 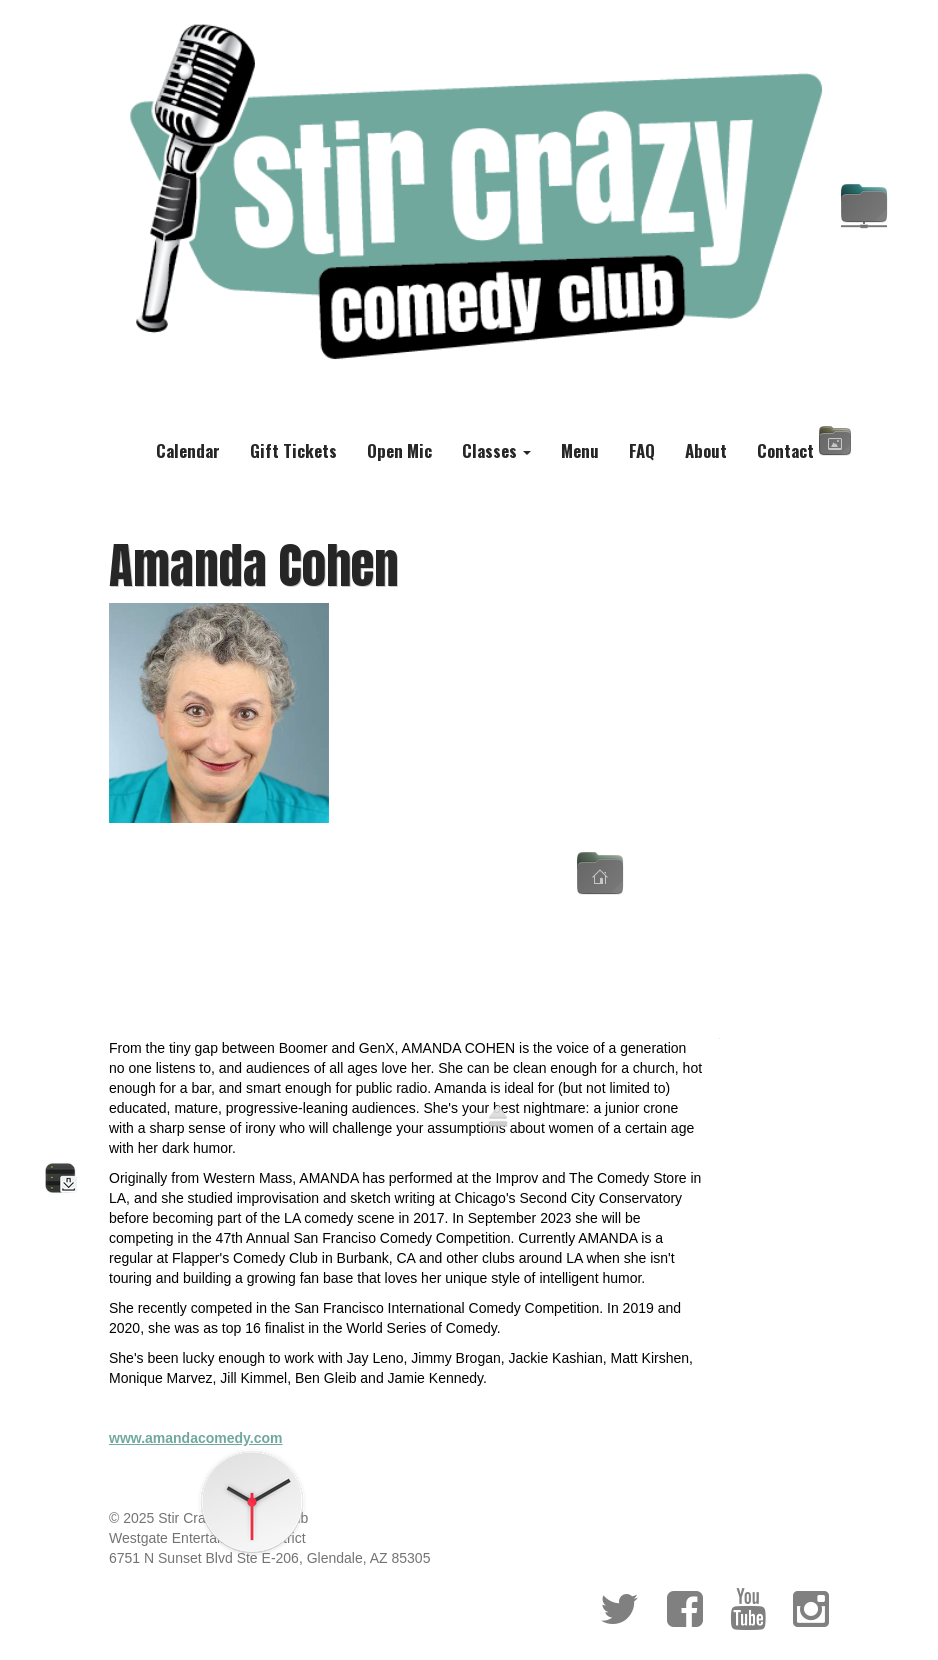 I want to click on access a remote or network folder, so click(x=864, y=205).